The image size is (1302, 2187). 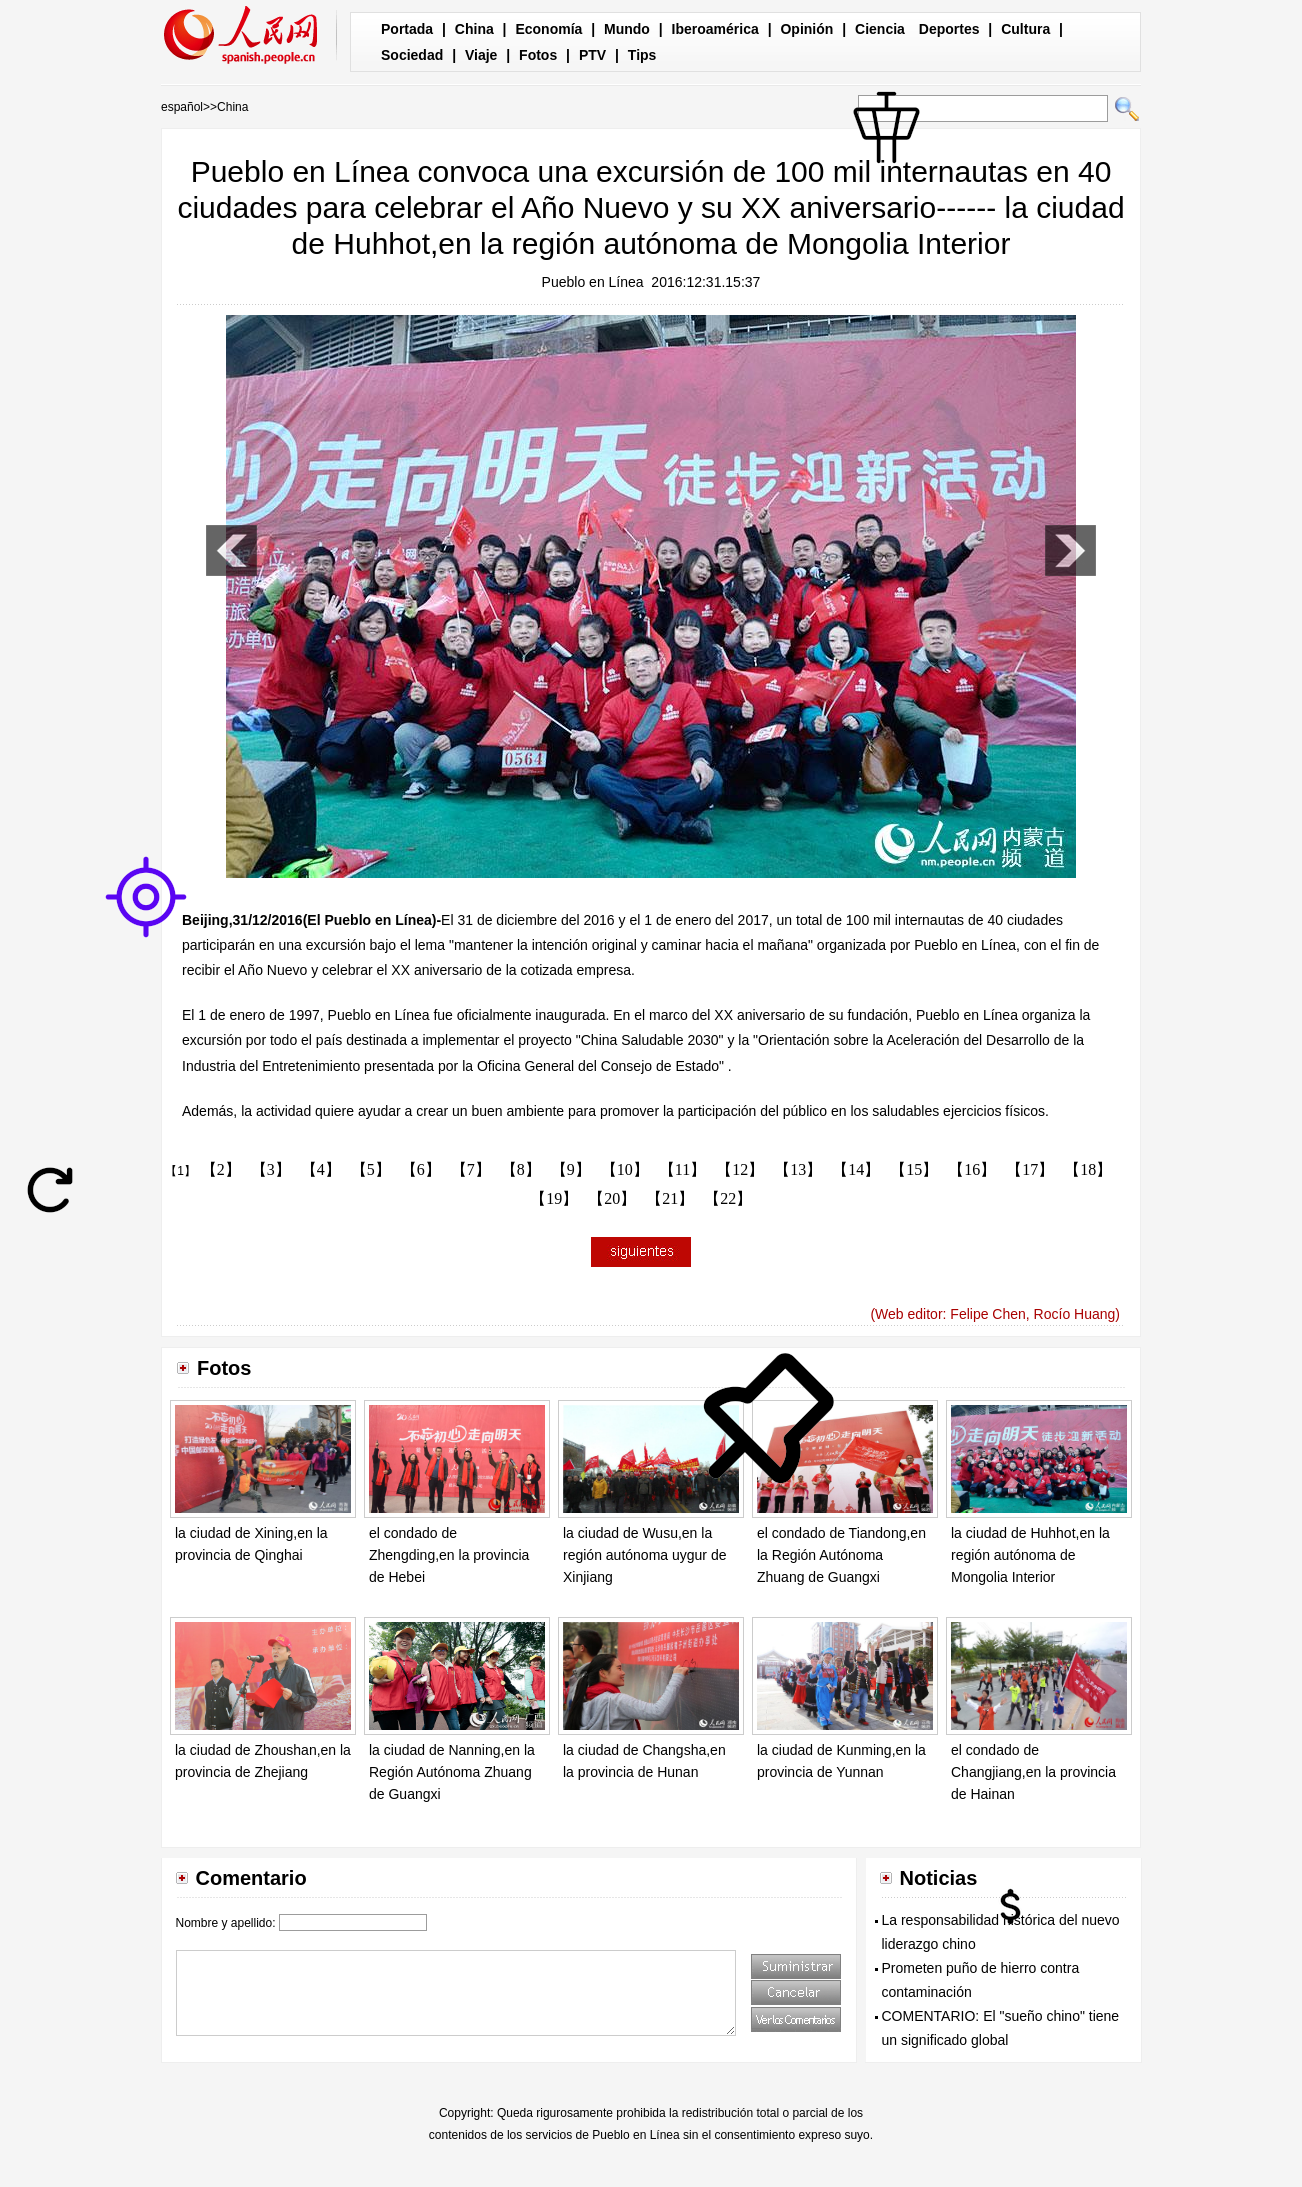 I want to click on view or manage payment options, so click(x=1011, y=1906).